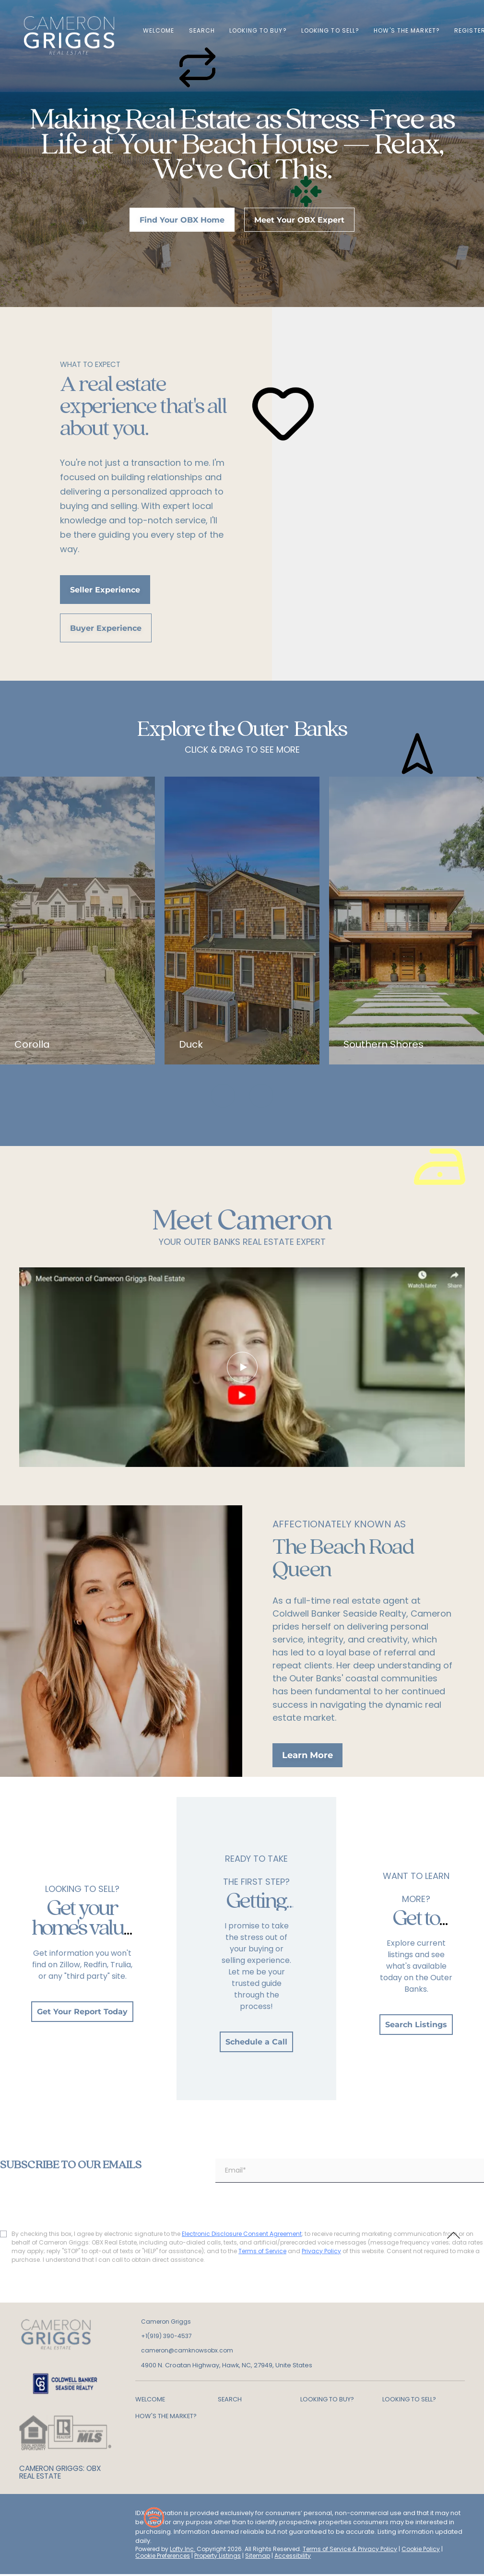  Describe the element at coordinates (283, 413) in the screenshot. I see `add item to favorites` at that location.